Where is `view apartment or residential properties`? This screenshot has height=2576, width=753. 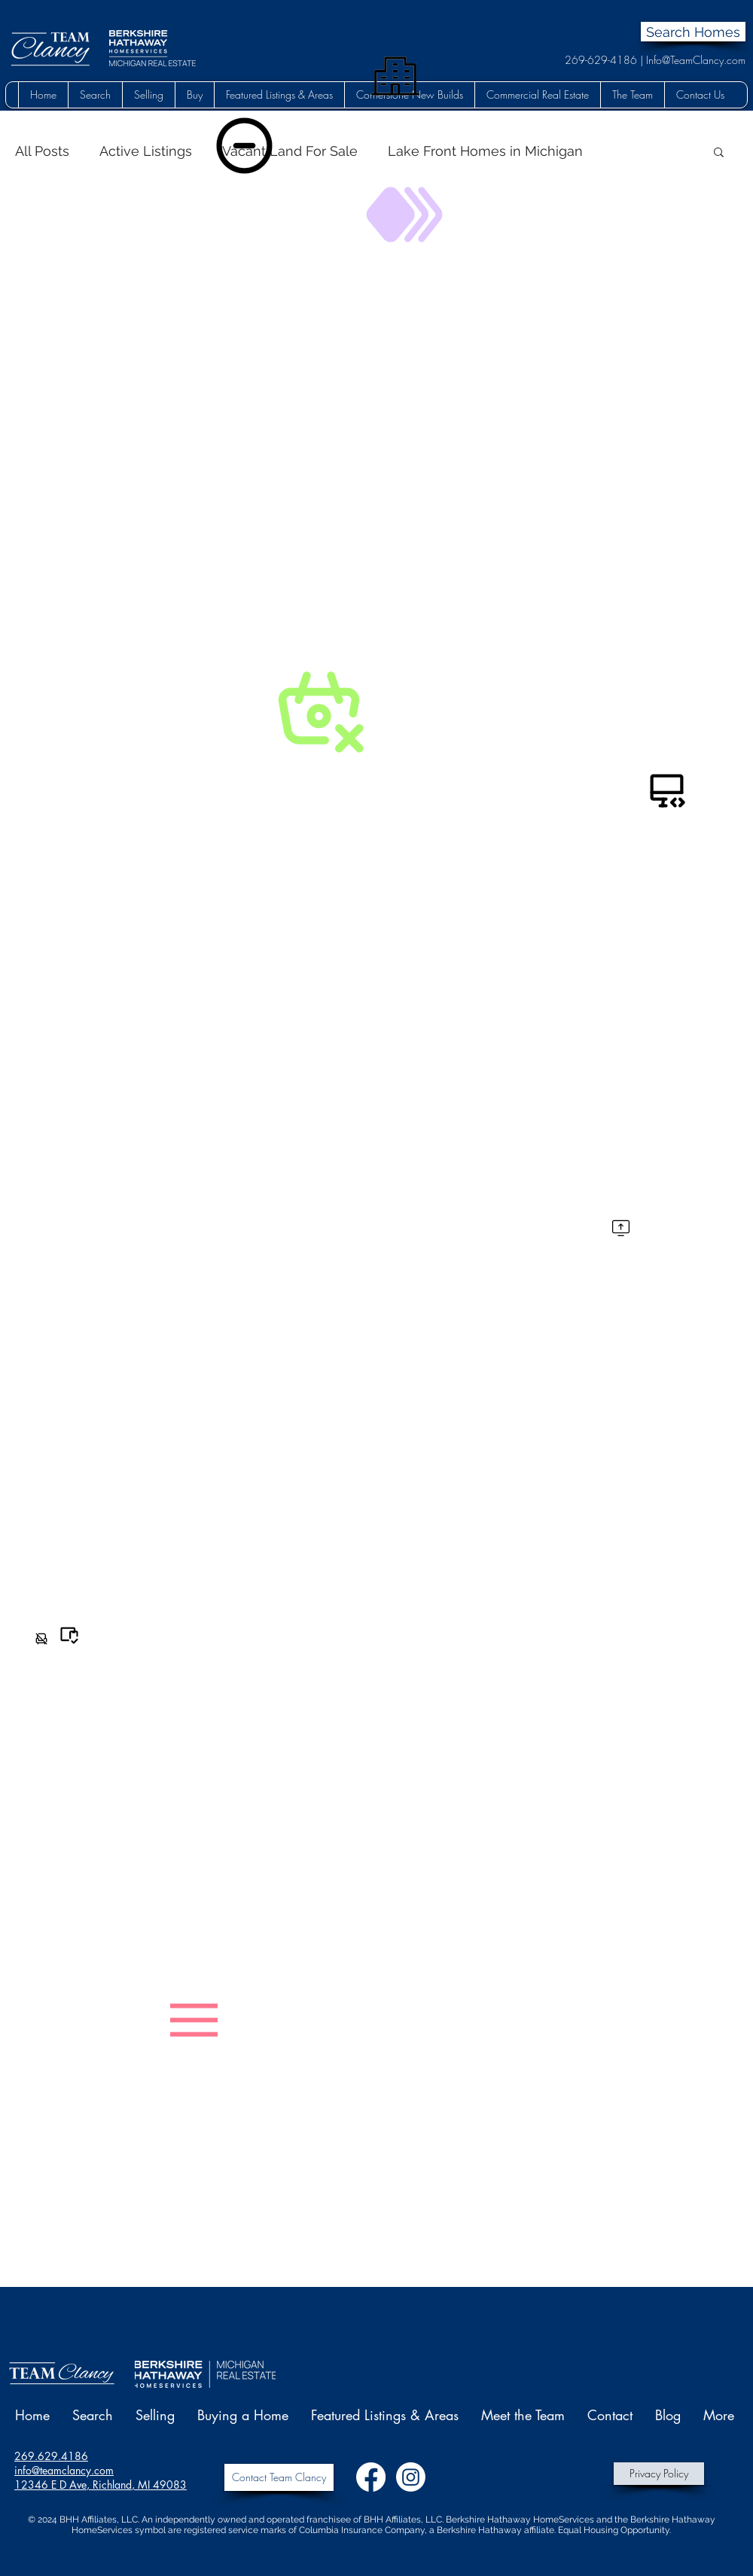 view apartment or residential properties is located at coordinates (395, 76).